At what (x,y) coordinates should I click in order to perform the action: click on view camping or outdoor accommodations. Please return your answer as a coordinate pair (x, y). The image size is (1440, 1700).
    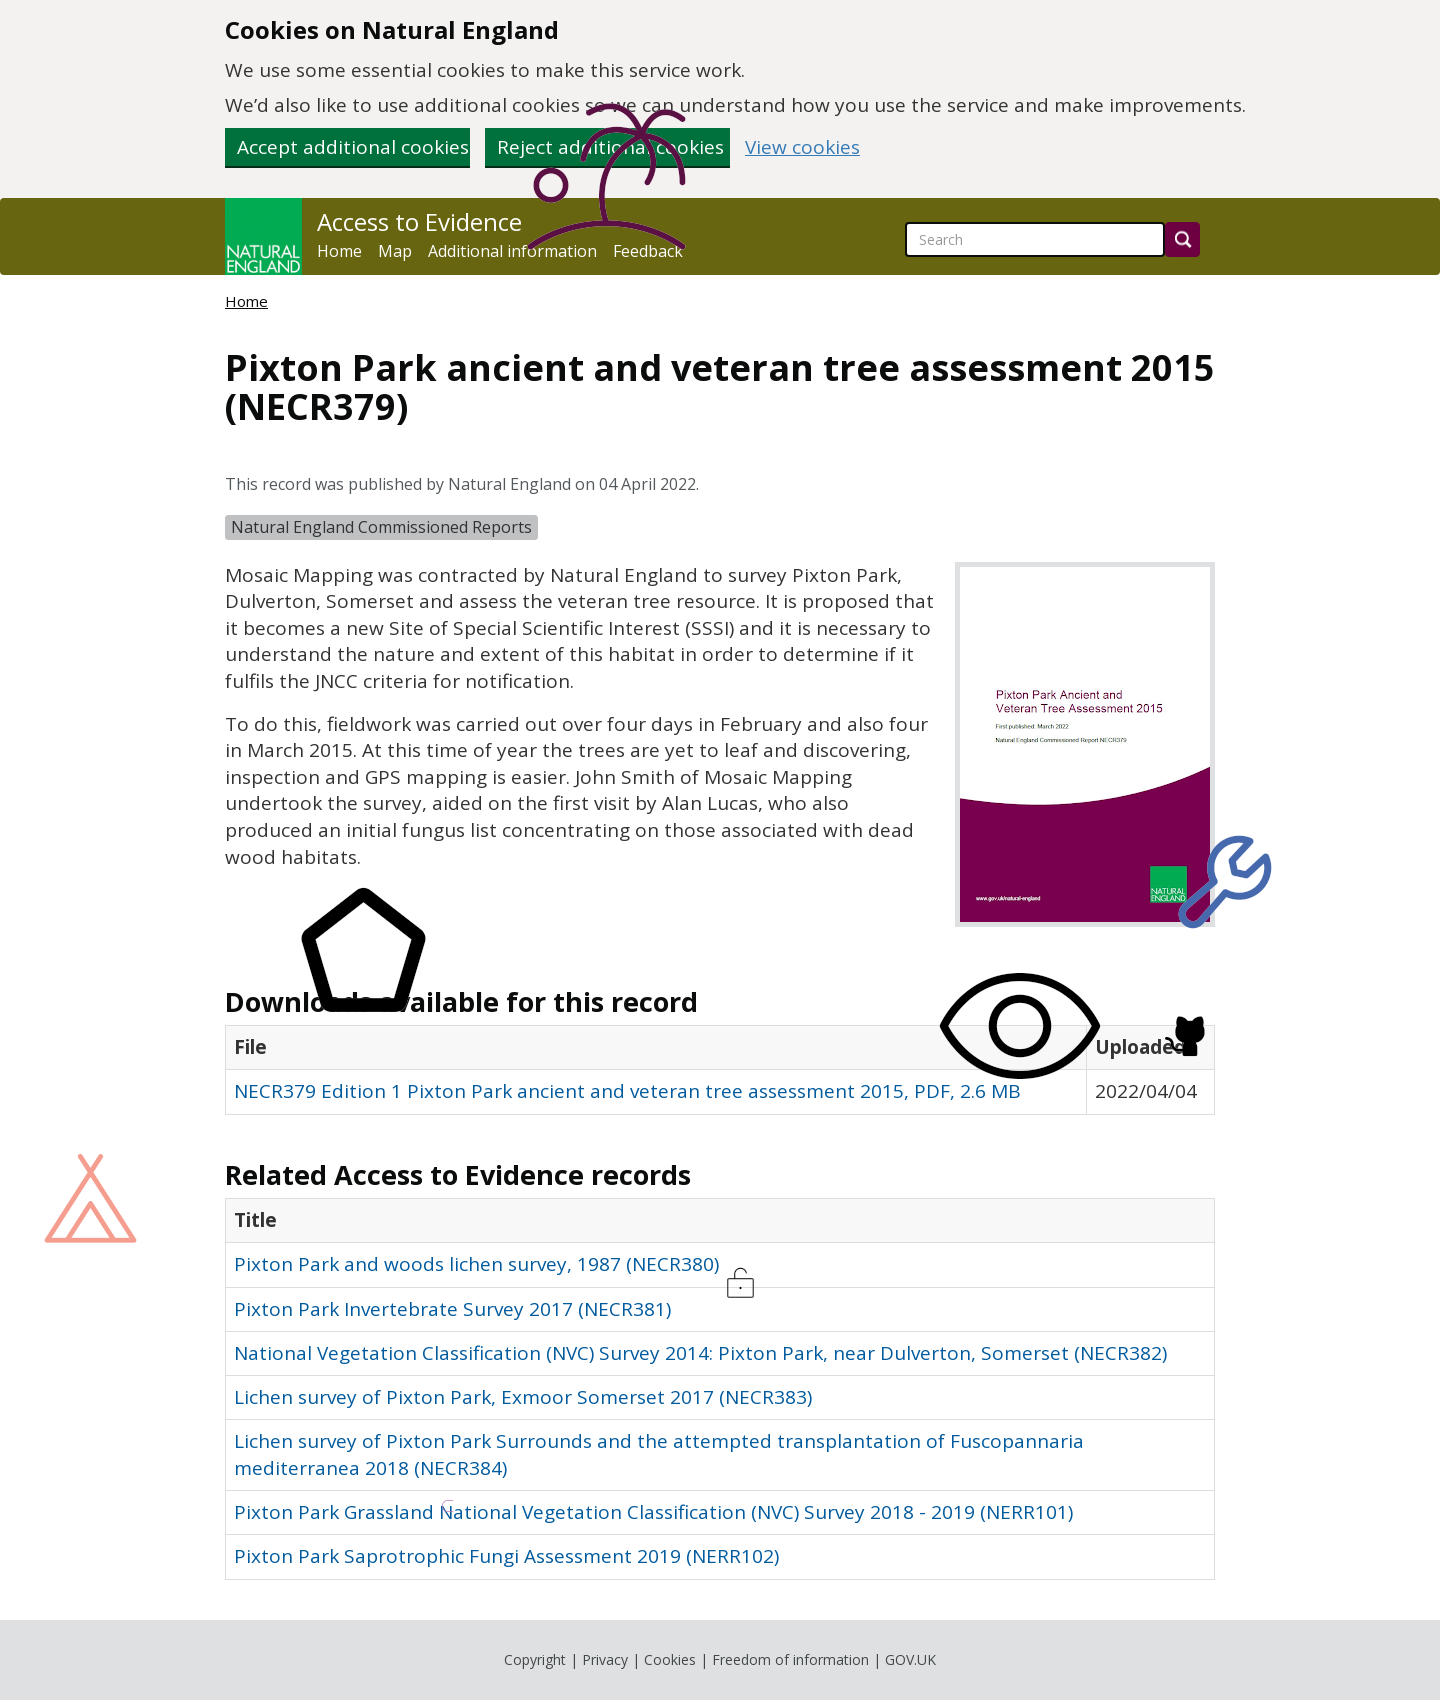
    Looking at the image, I should click on (90, 1203).